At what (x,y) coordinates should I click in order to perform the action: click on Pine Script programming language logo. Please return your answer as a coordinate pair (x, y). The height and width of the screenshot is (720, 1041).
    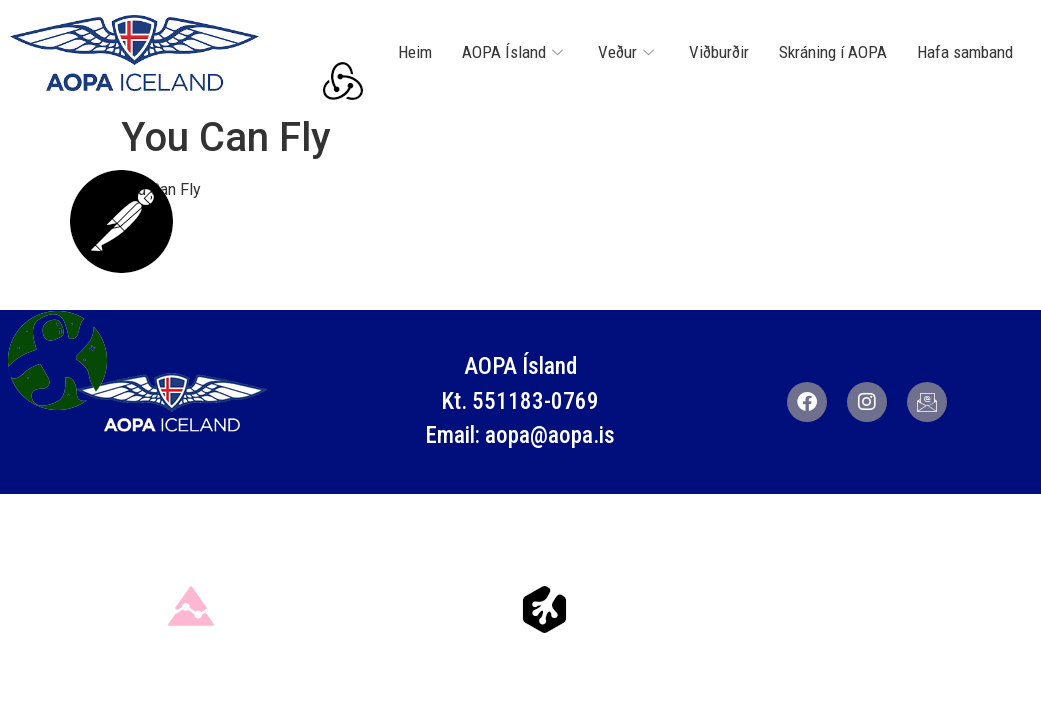
    Looking at the image, I should click on (191, 606).